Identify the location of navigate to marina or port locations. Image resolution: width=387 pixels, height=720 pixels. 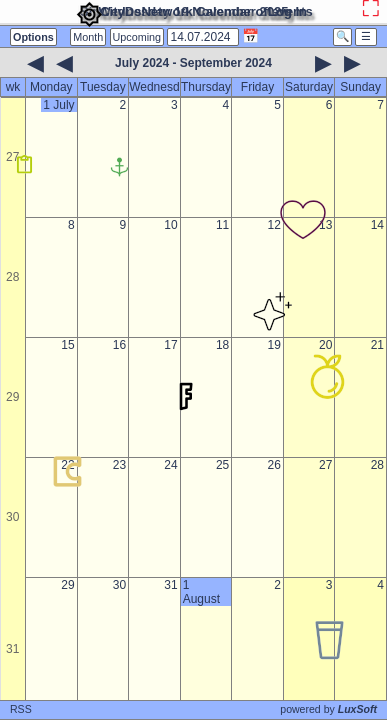
(119, 166).